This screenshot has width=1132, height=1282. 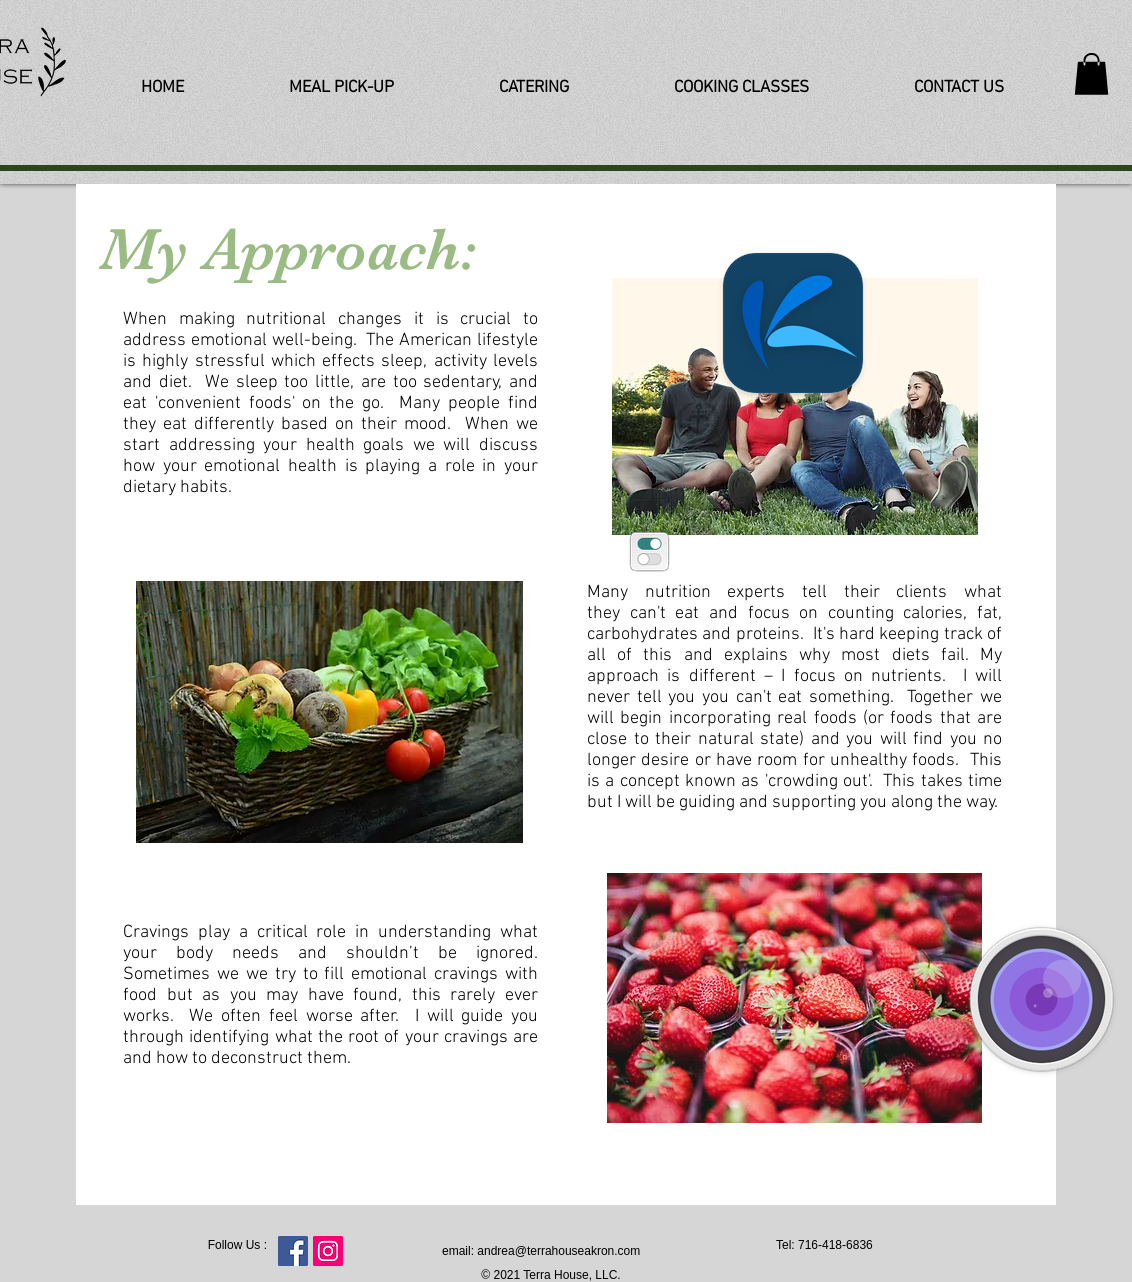 I want to click on open desktop preferences or settings, so click(x=649, y=551).